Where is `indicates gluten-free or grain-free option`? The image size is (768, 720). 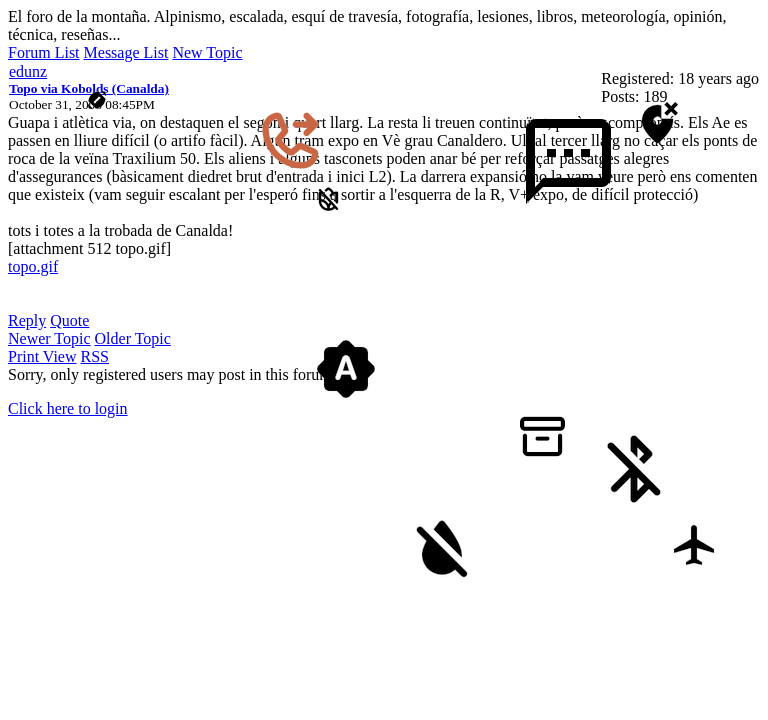 indicates gluten-free or grain-free option is located at coordinates (328, 199).